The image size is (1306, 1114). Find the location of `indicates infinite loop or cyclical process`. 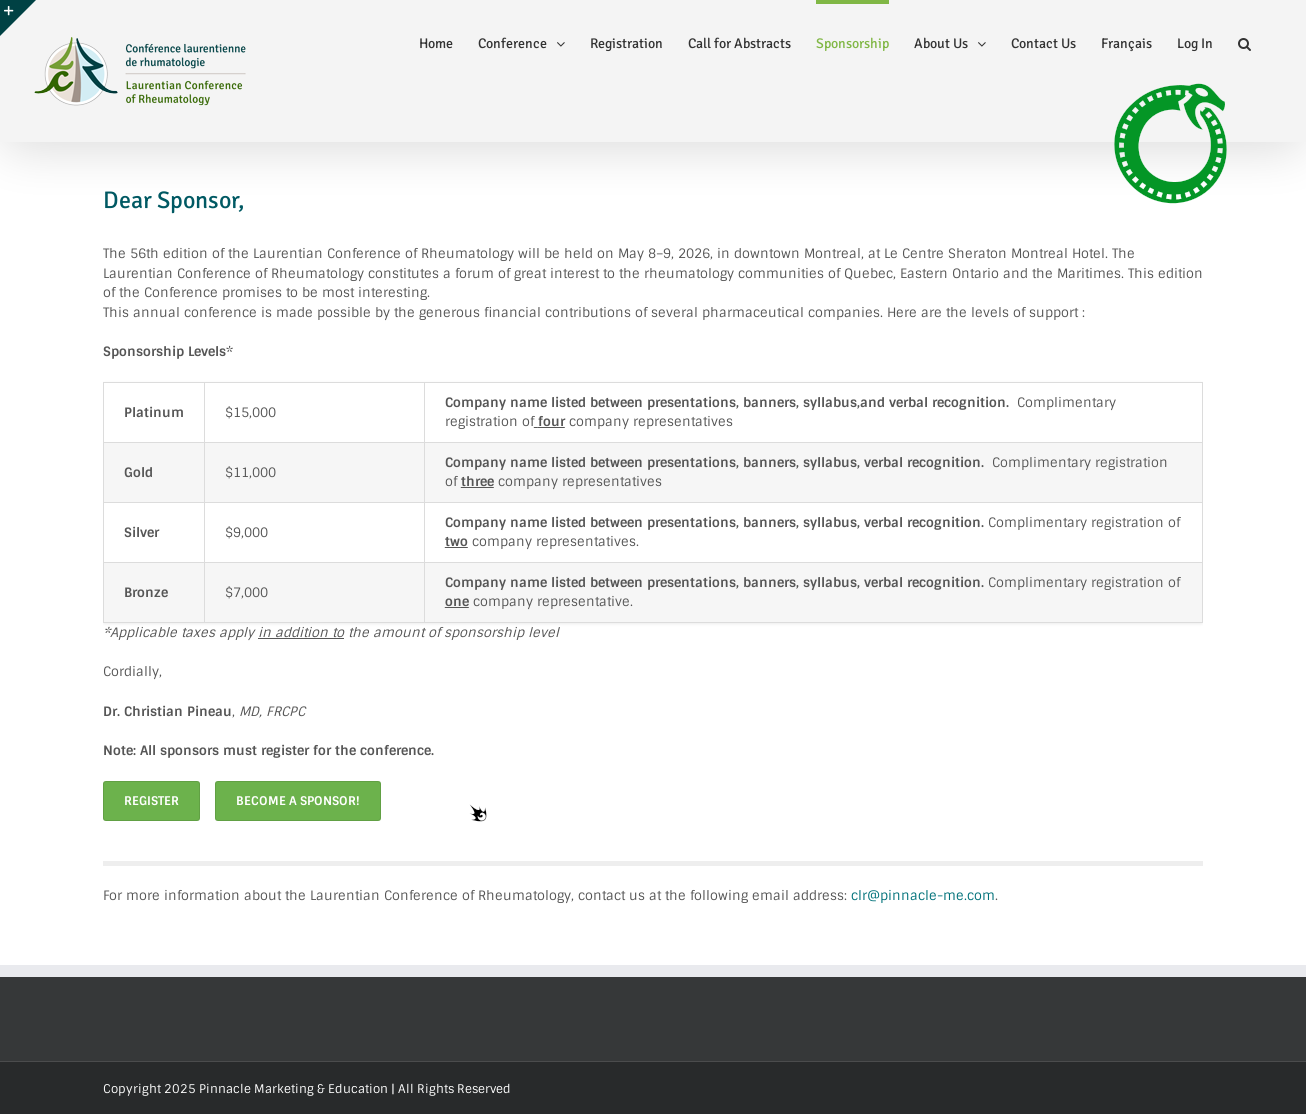

indicates infinite loop or cyclical process is located at coordinates (1170, 143).